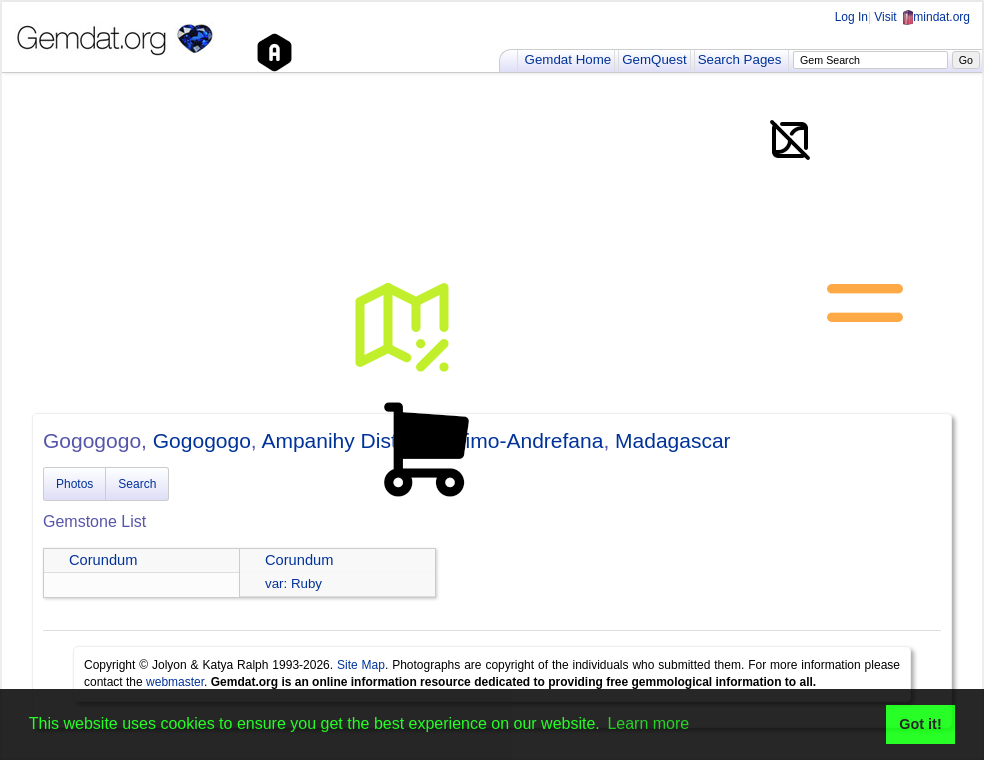  Describe the element at coordinates (402, 325) in the screenshot. I see `view deals and discounts nearby` at that location.